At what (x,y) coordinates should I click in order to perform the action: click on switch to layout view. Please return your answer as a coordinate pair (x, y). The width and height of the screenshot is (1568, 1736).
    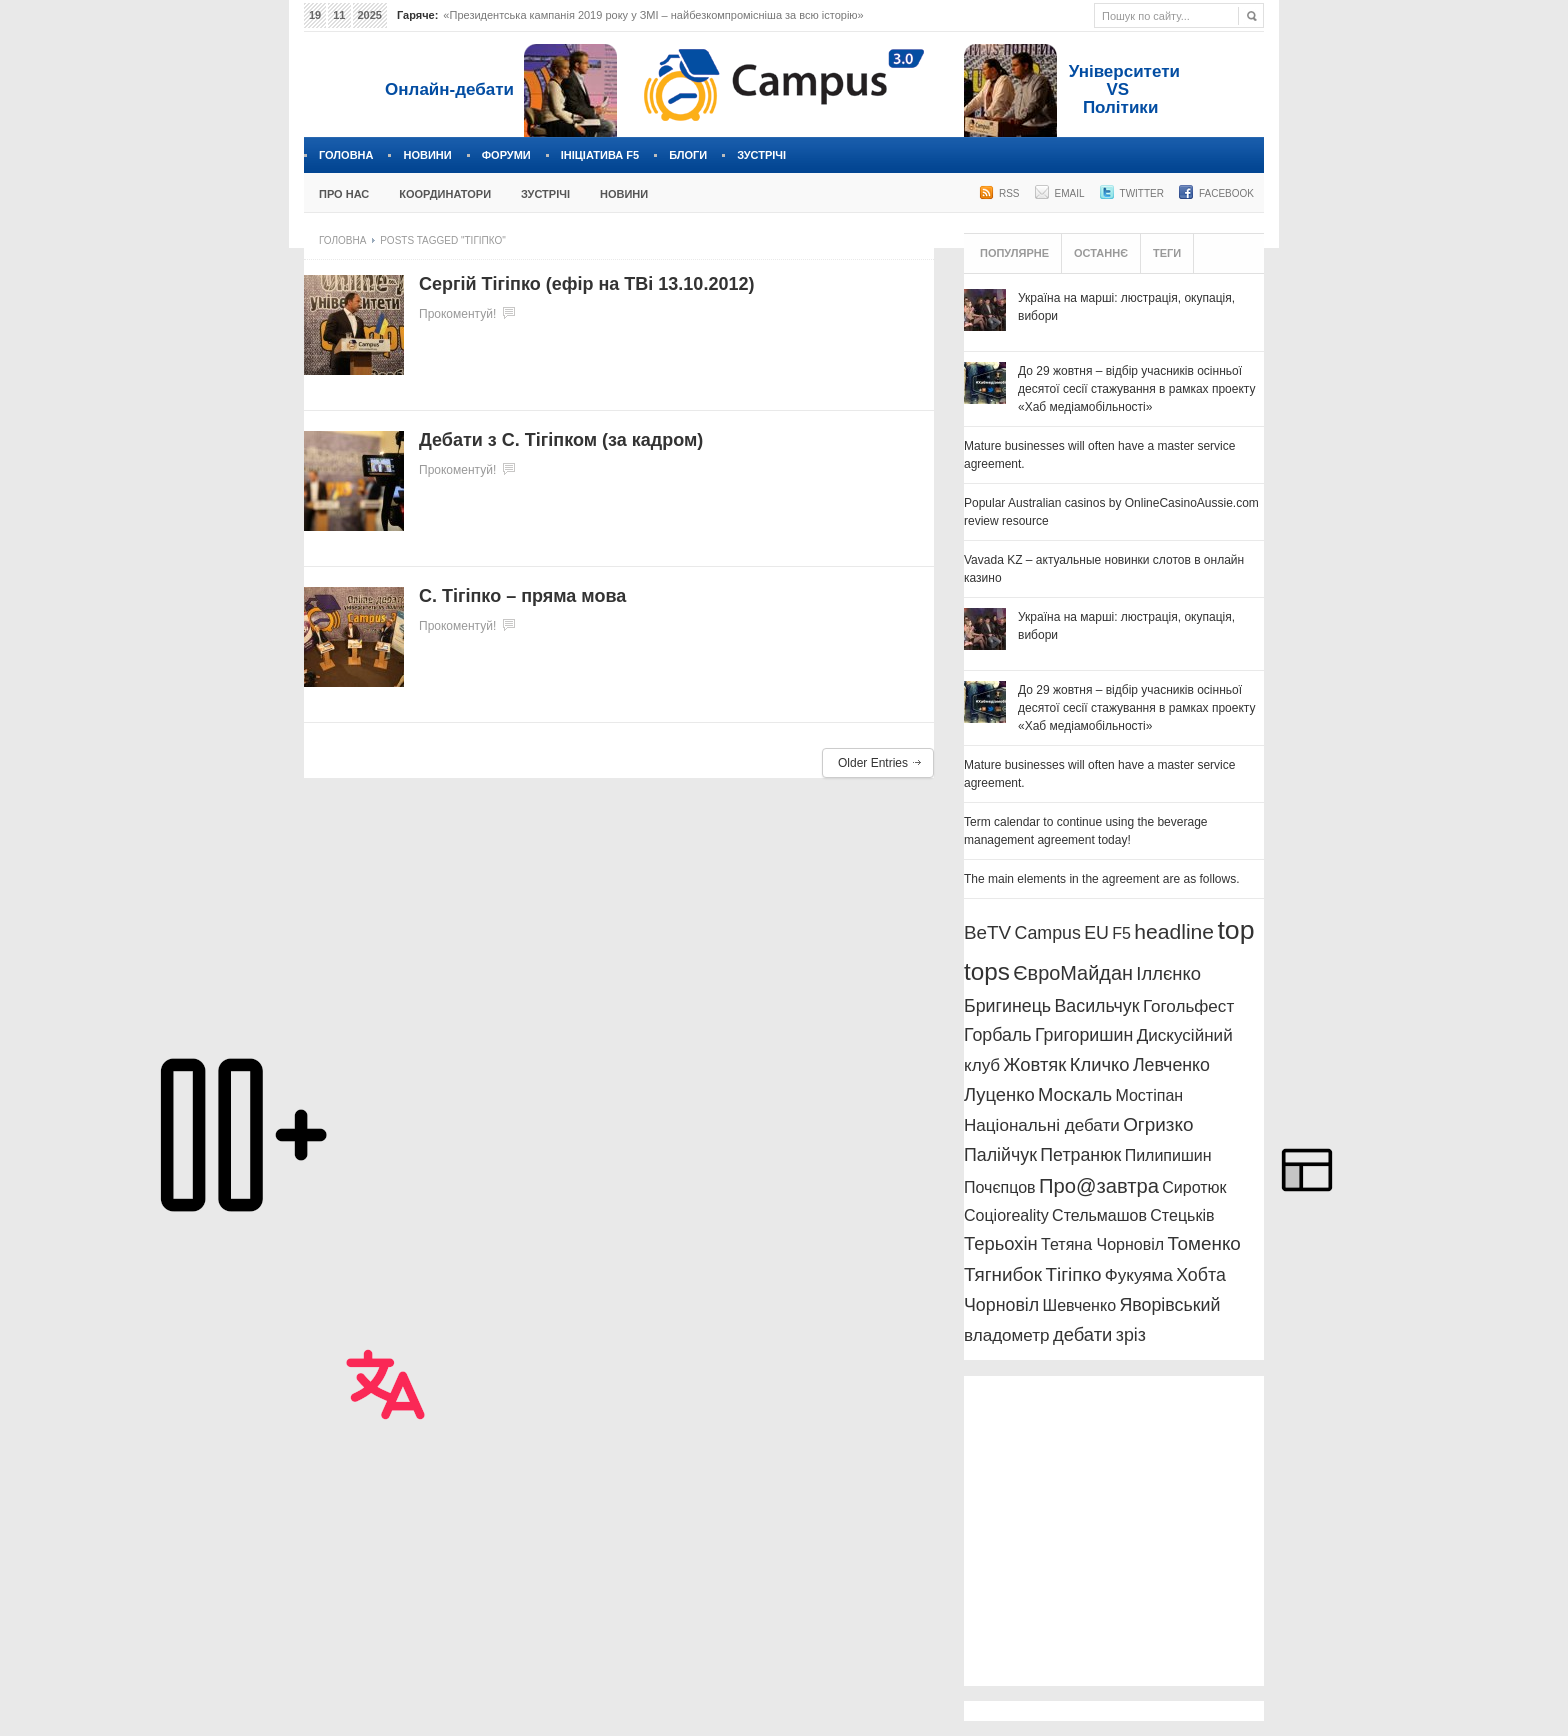
    Looking at the image, I should click on (1307, 1170).